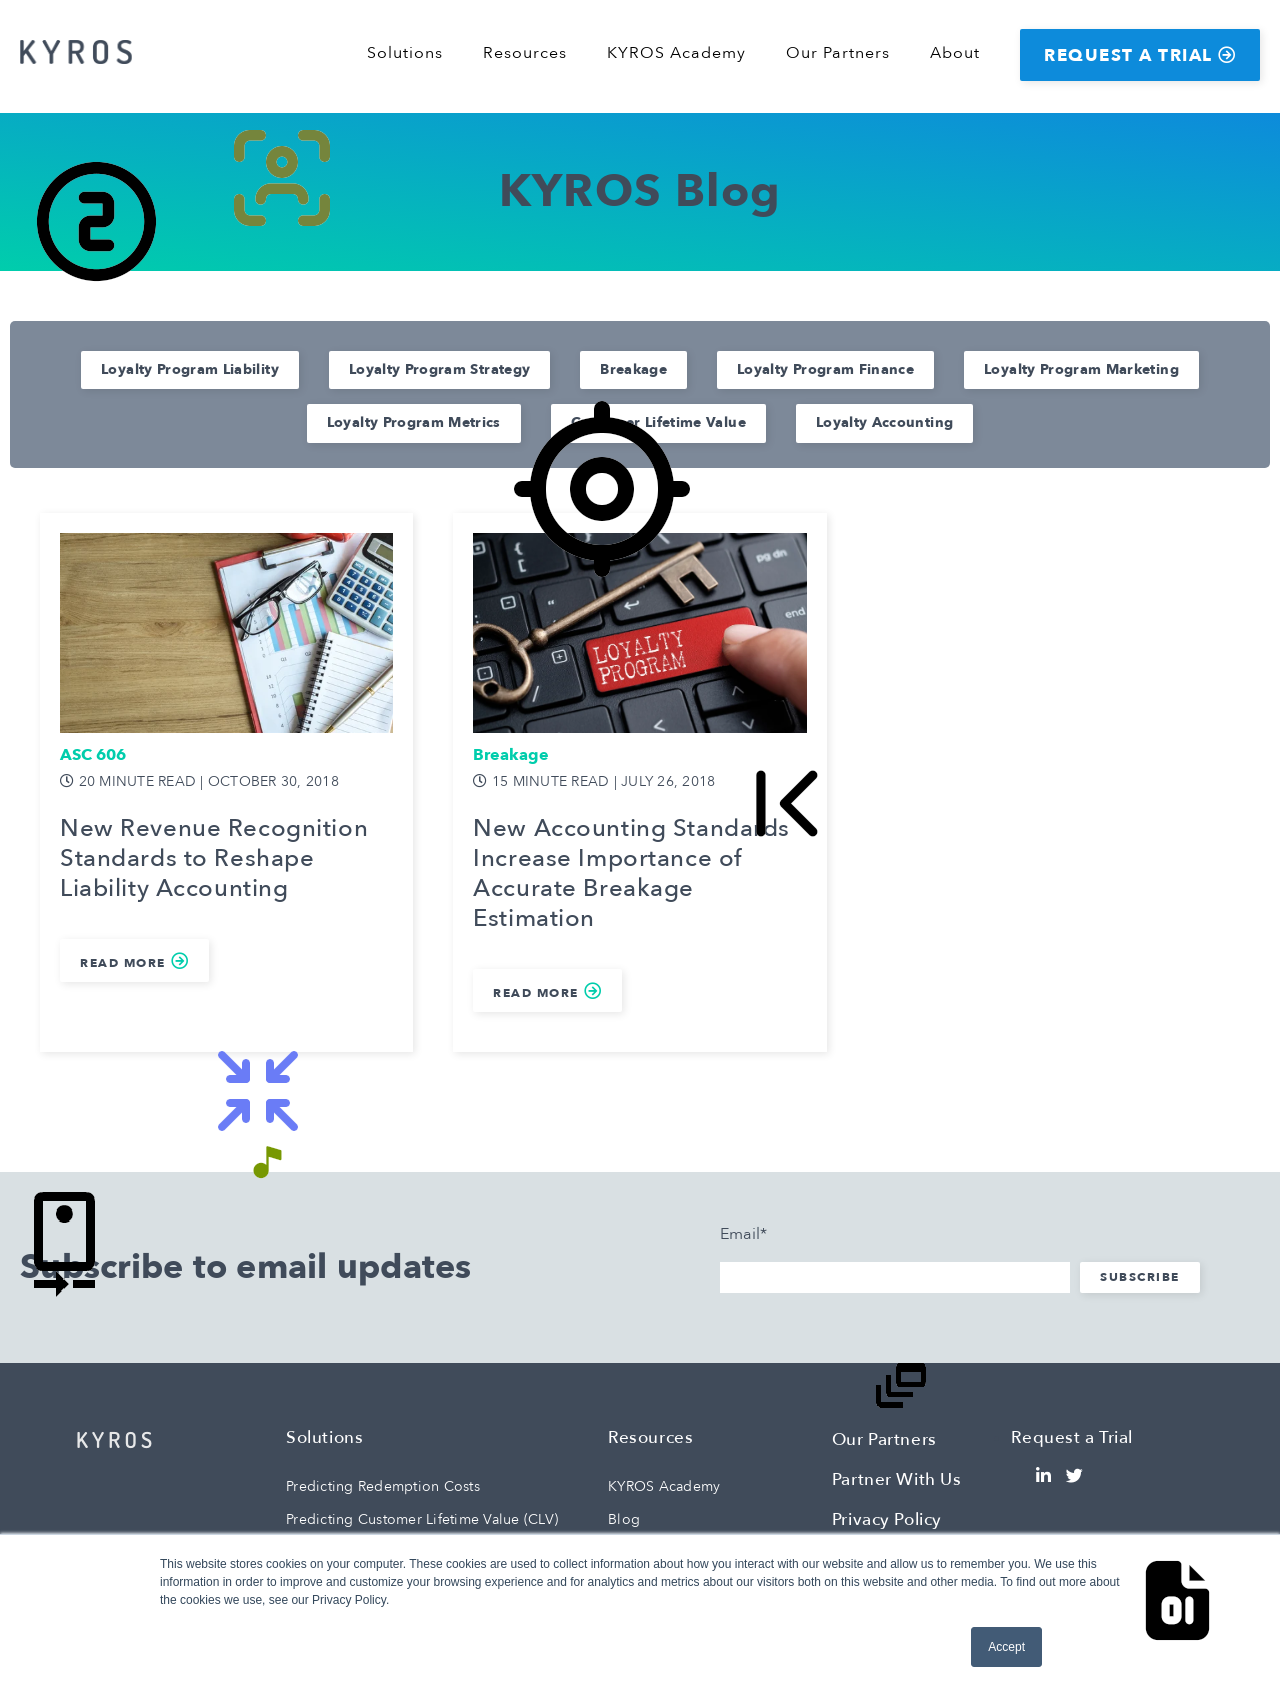 Image resolution: width=1280 pixels, height=1693 pixels. Describe the element at coordinates (602, 489) in the screenshot. I see `center map on current location` at that location.